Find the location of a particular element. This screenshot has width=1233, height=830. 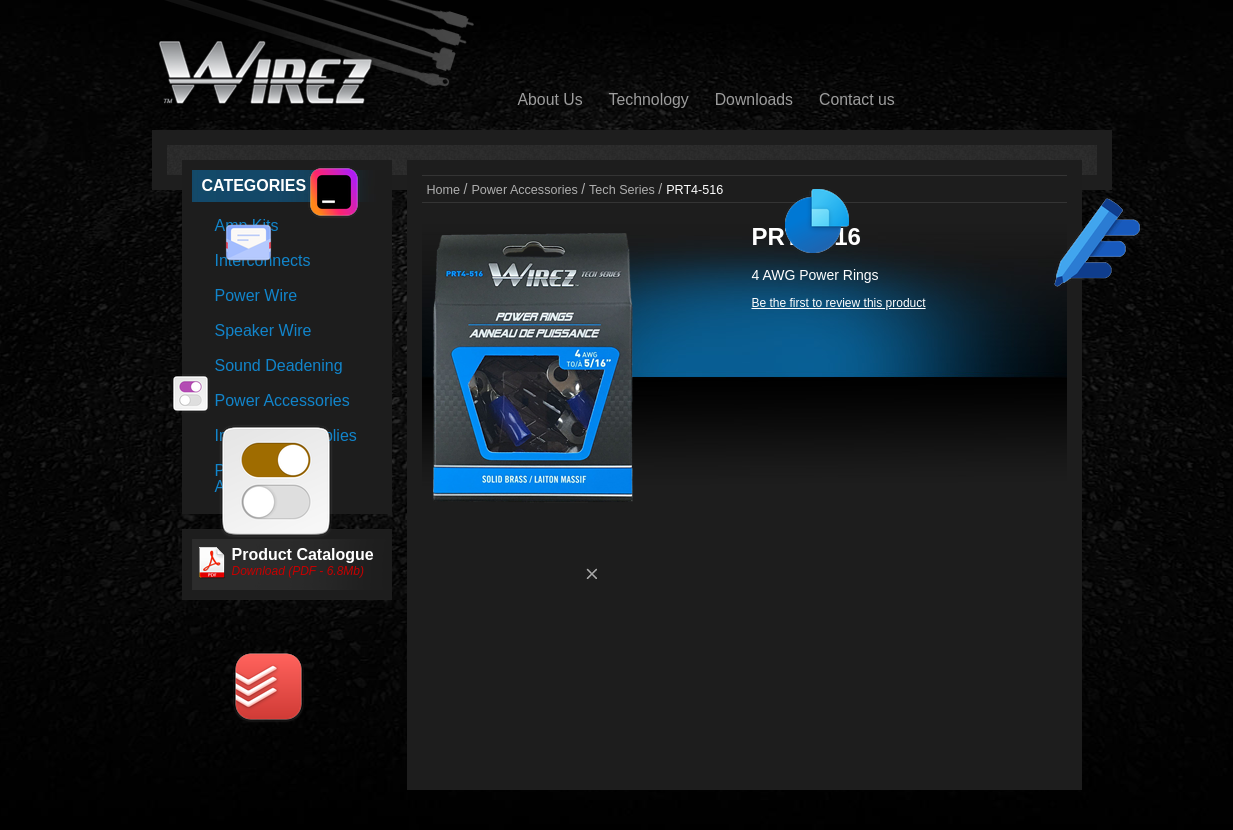

open evolution email and calendar application is located at coordinates (248, 242).